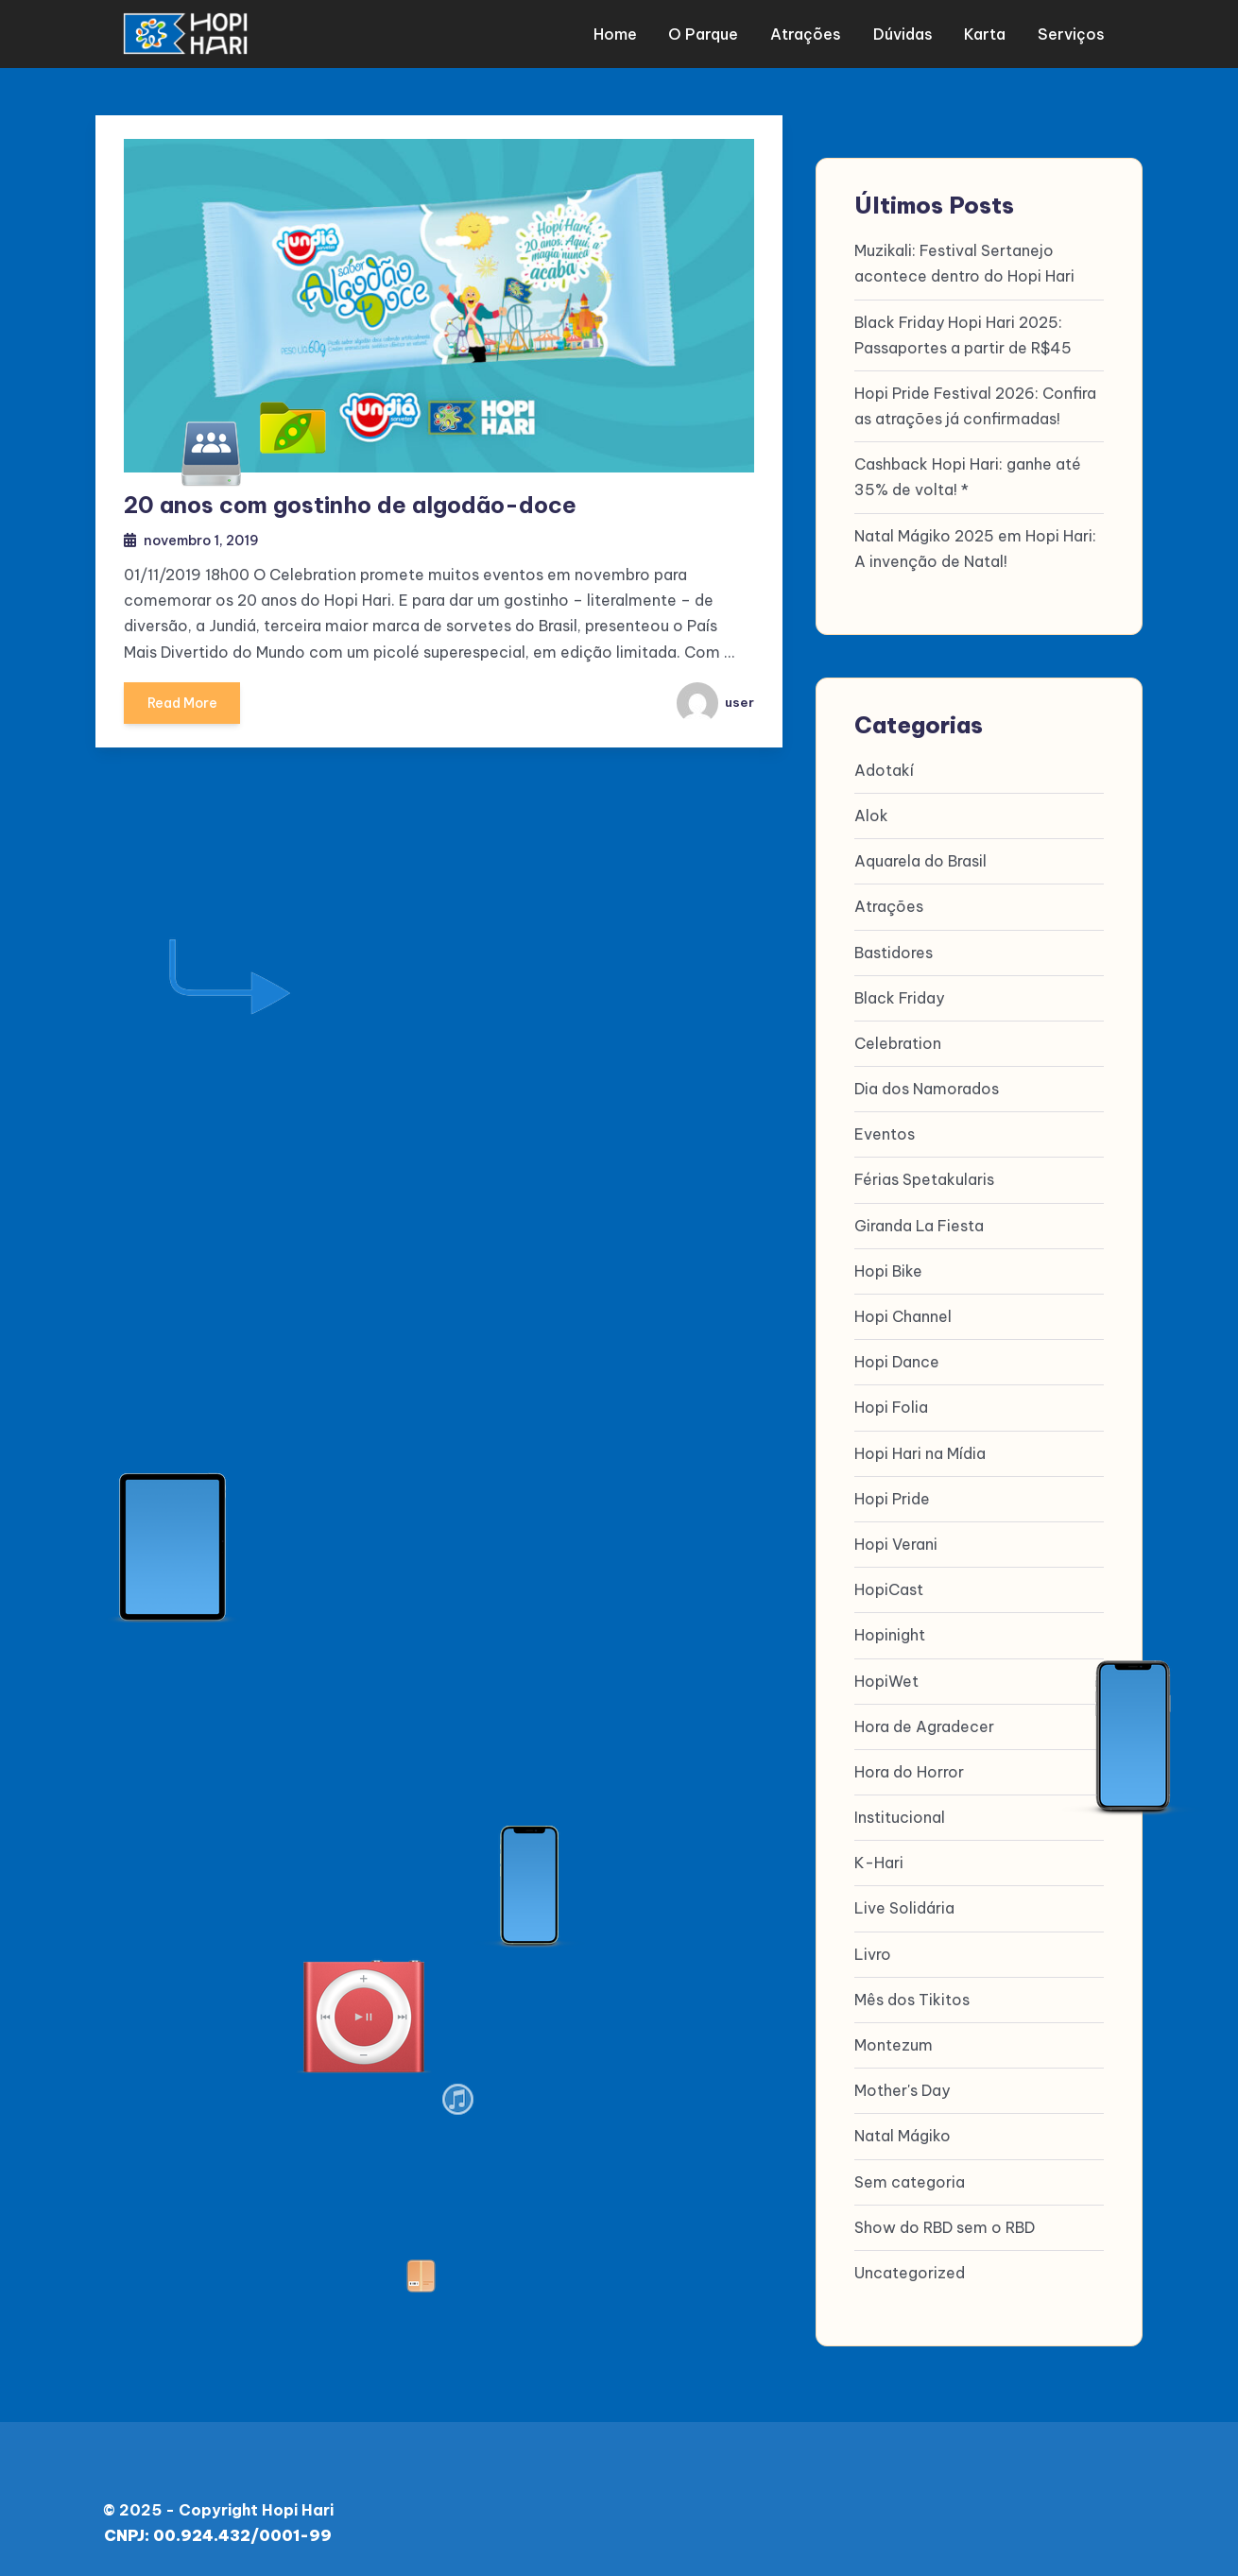  Describe the element at coordinates (1133, 1738) in the screenshot. I see `iPhone XS device icon` at that location.